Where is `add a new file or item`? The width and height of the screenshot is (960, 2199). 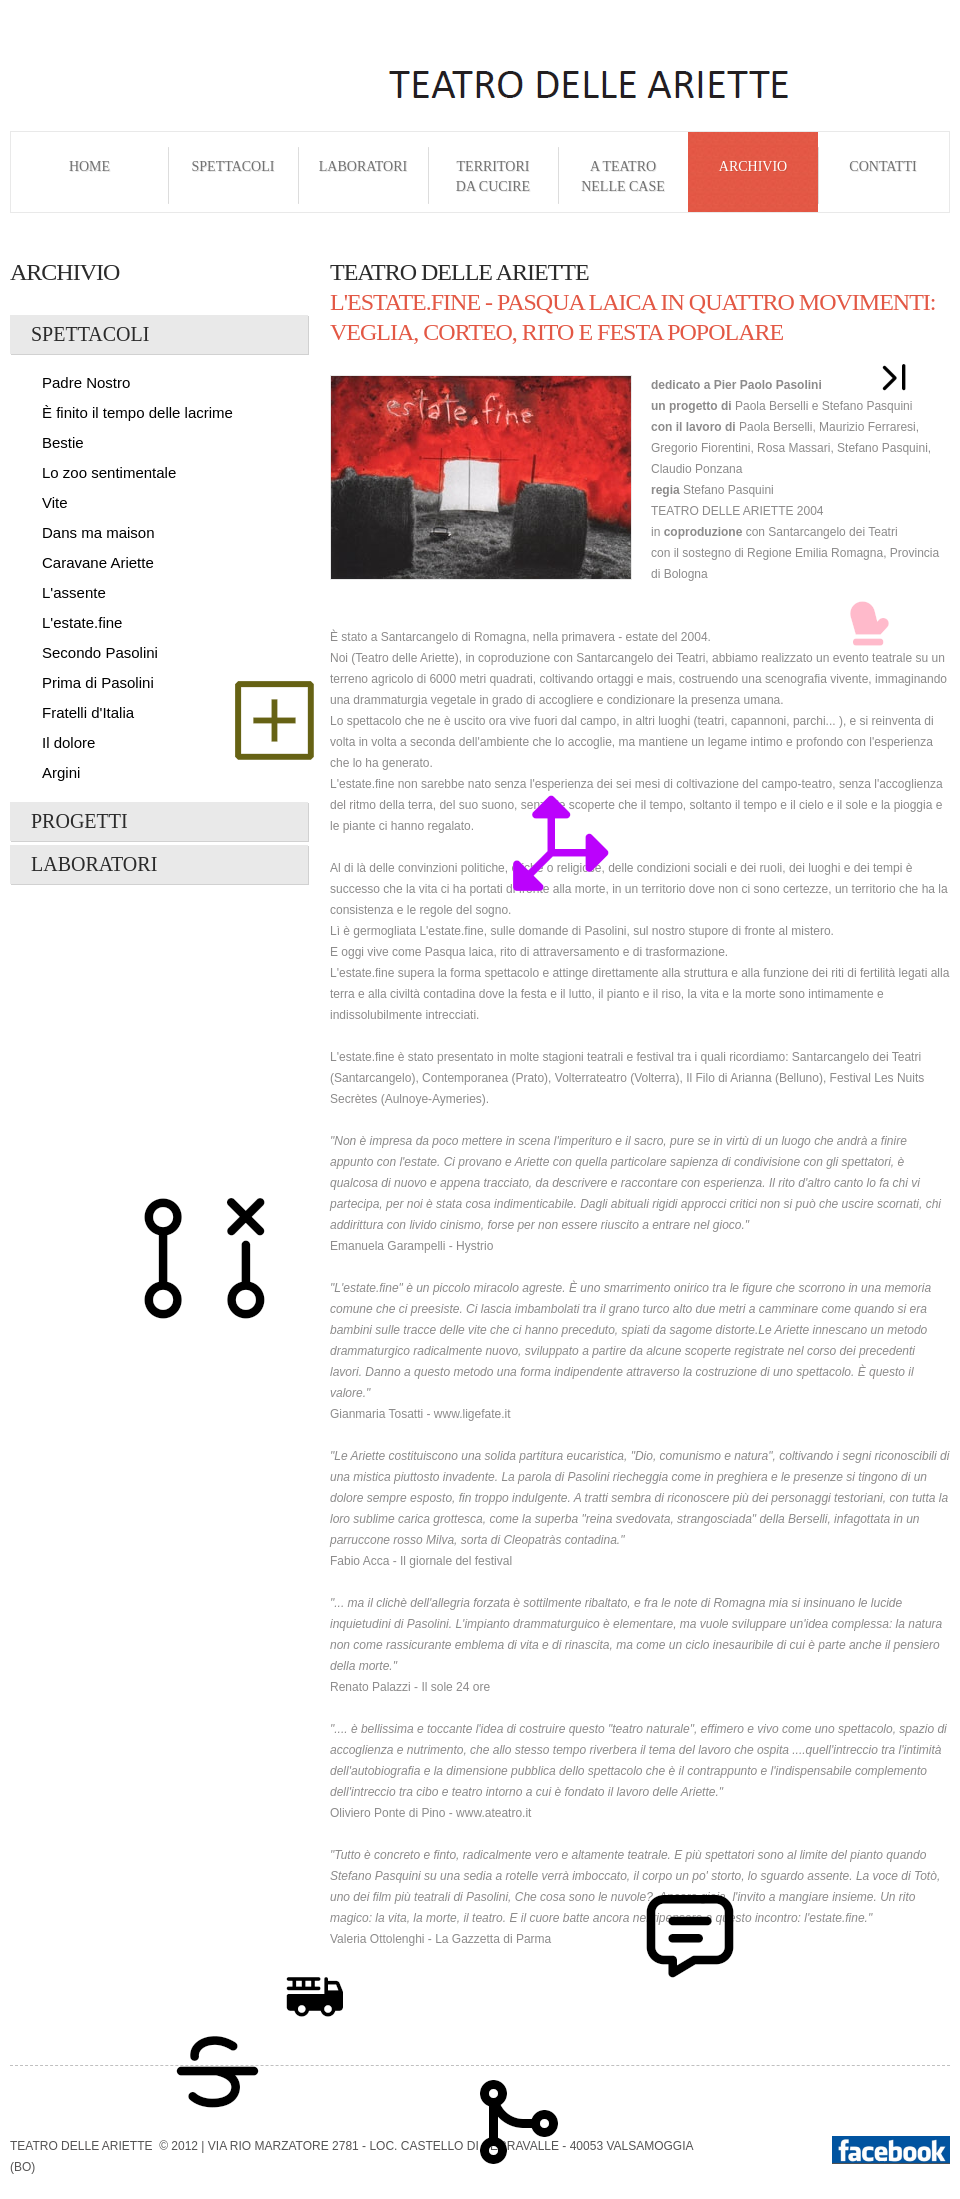
add a new file or item is located at coordinates (277, 723).